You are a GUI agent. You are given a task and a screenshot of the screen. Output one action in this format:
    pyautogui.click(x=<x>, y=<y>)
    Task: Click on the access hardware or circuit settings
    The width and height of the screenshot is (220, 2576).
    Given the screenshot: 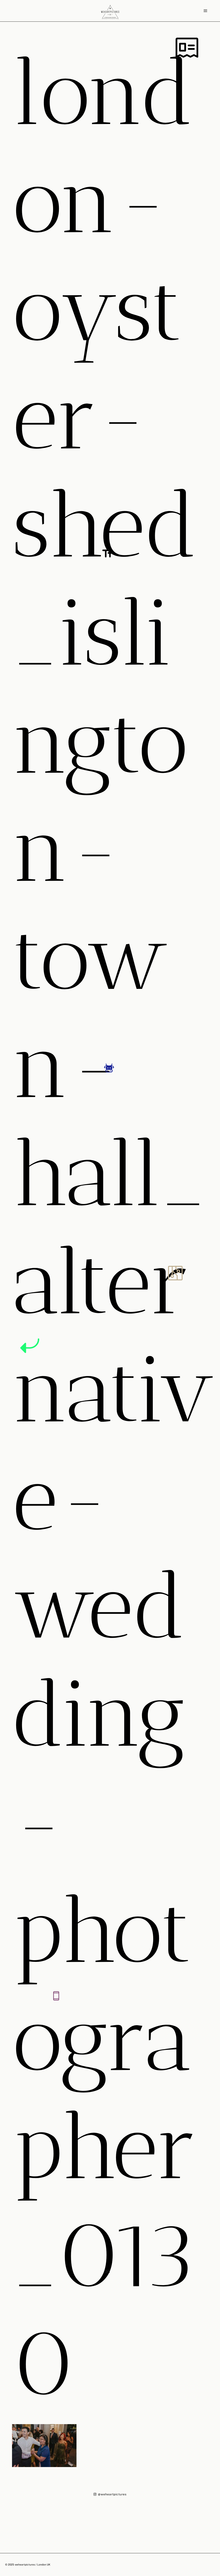 What is the action you would take?
    pyautogui.click(x=175, y=1273)
    